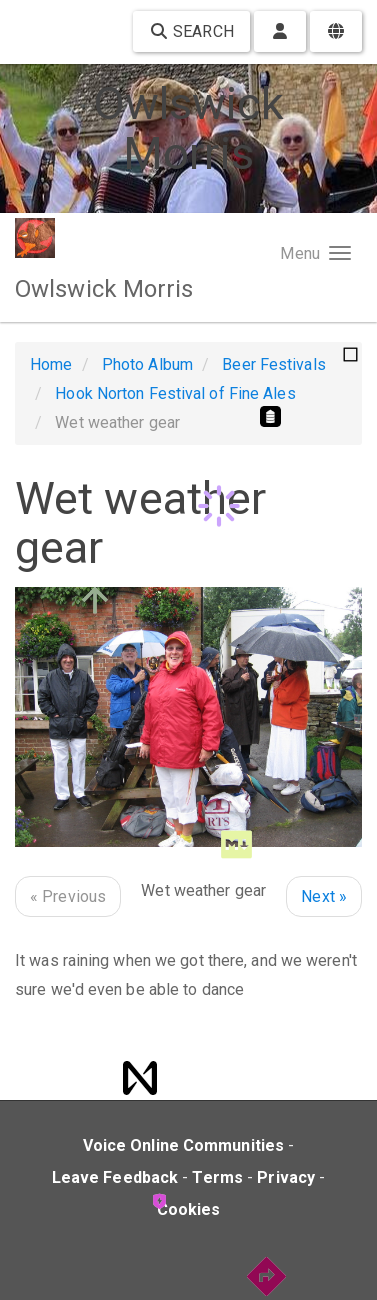 This screenshot has height=1300, width=377. I want to click on stop media playback, so click(350, 354).